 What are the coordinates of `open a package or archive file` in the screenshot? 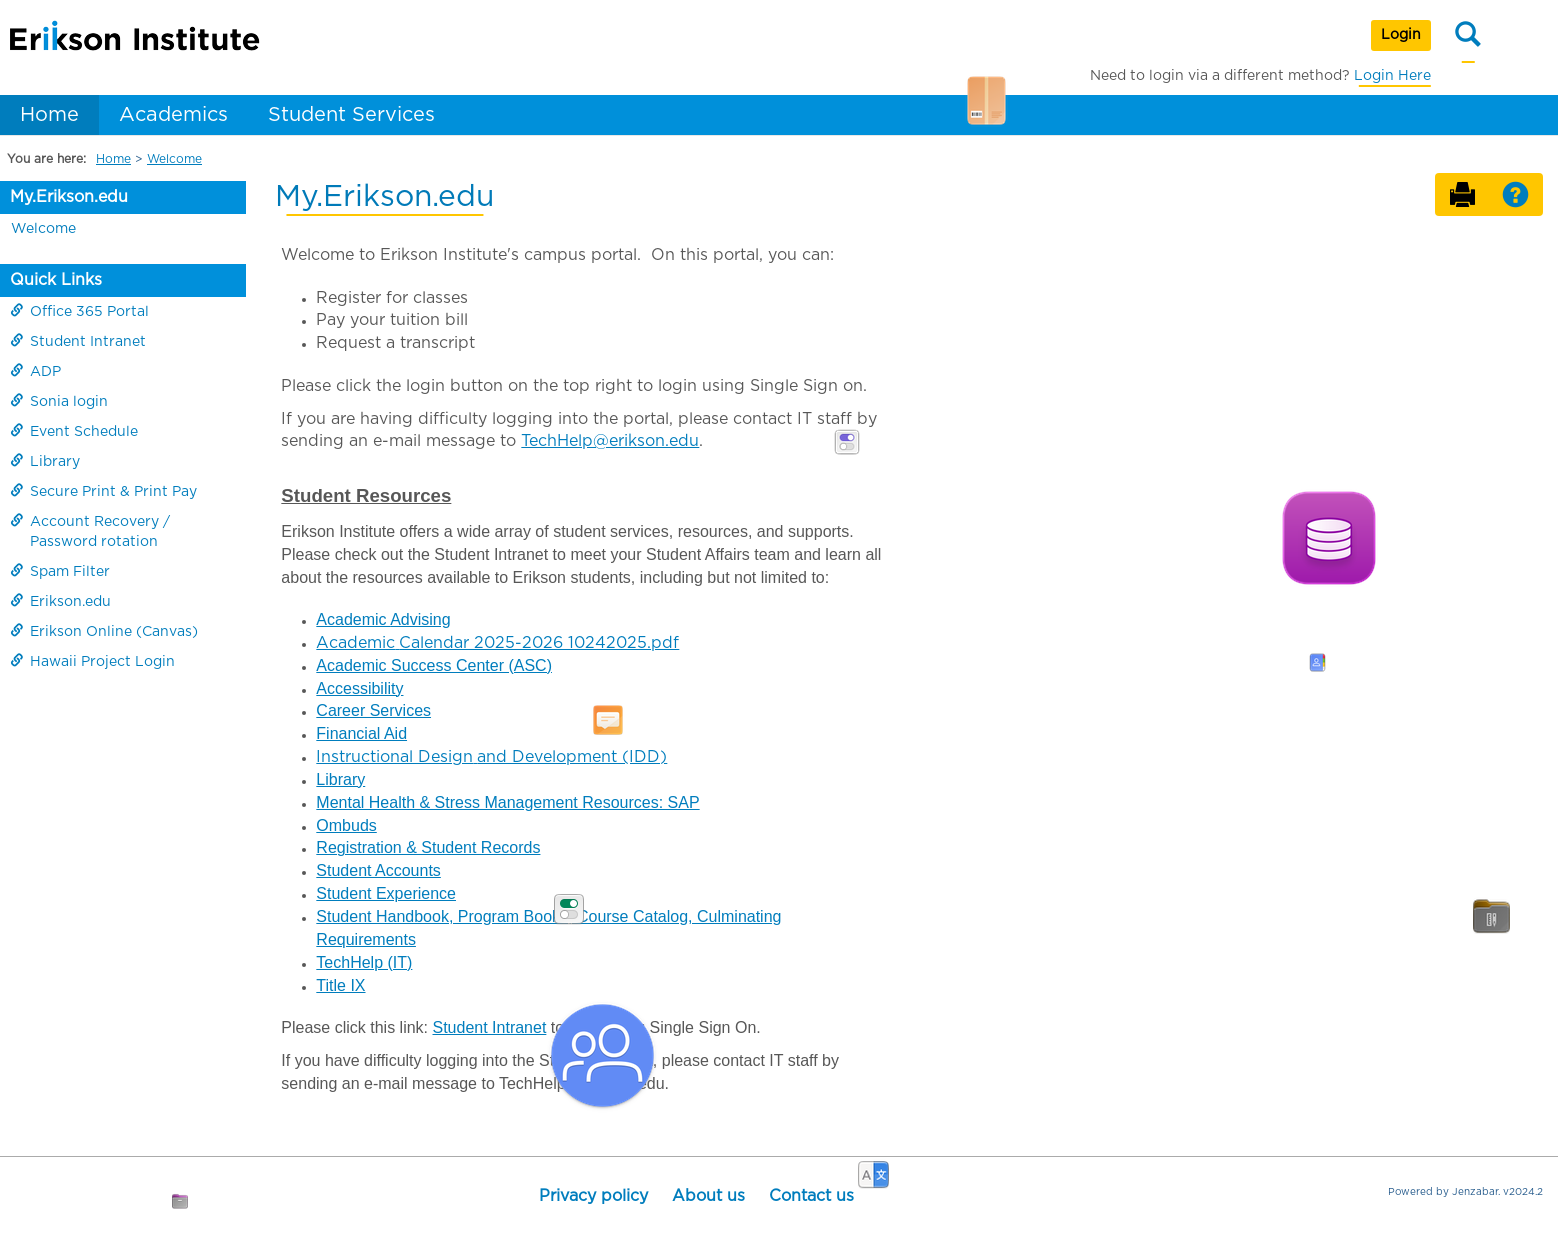 It's located at (986, 100).